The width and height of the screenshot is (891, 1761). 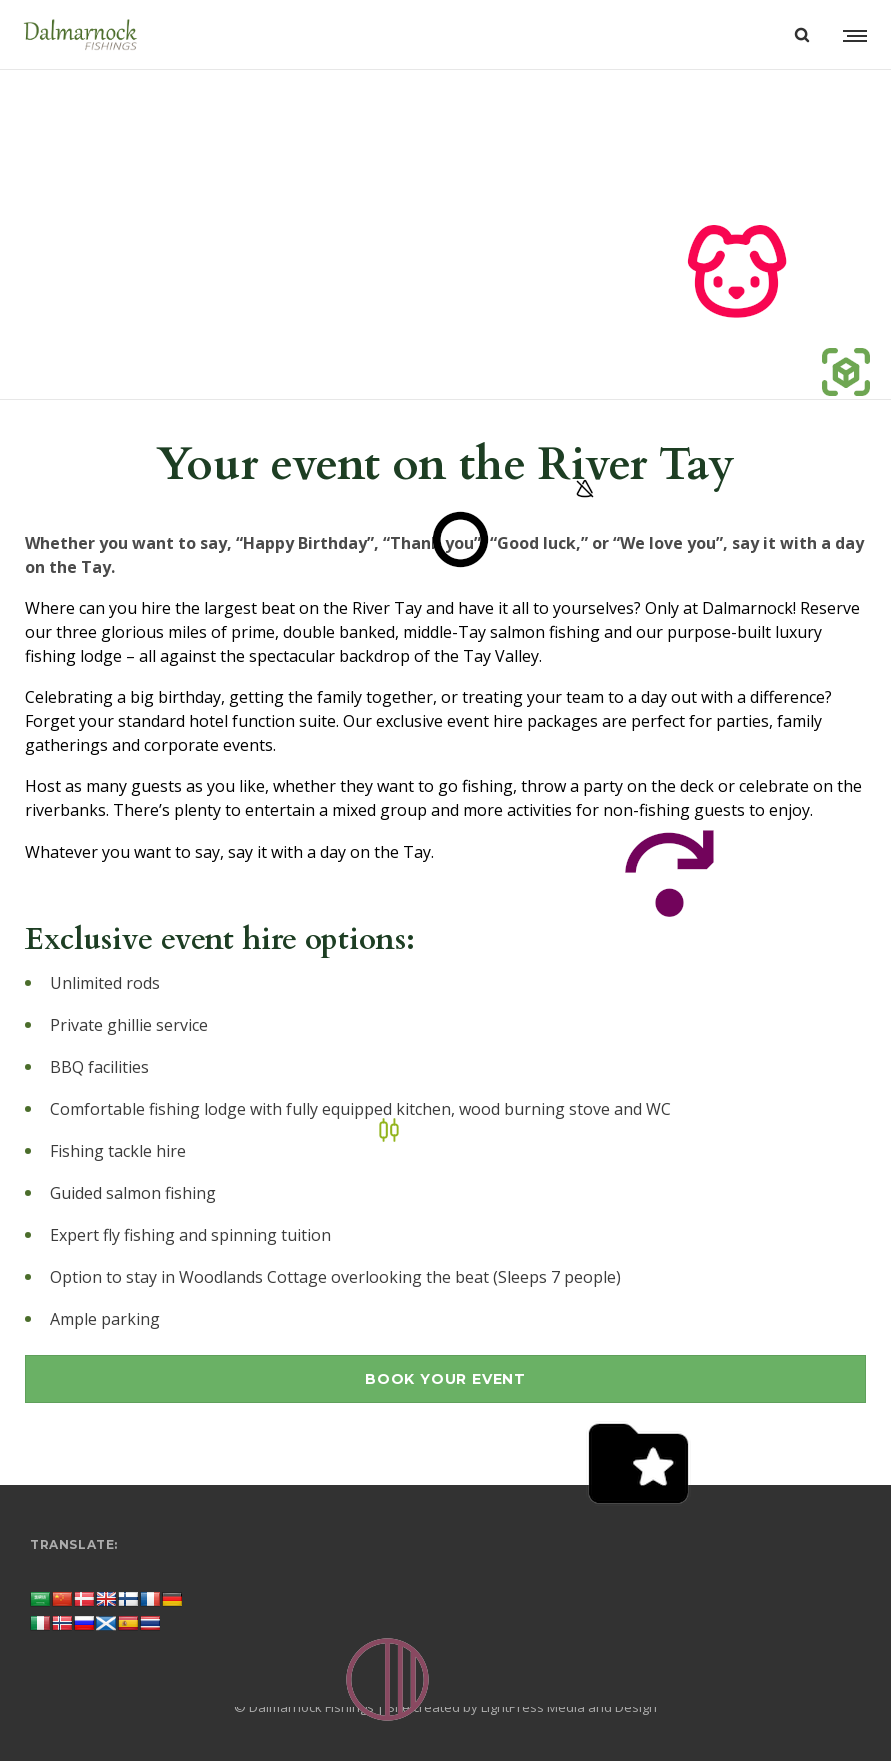 I want to click on access pet-related features or settings, so click(x=736, y=271).